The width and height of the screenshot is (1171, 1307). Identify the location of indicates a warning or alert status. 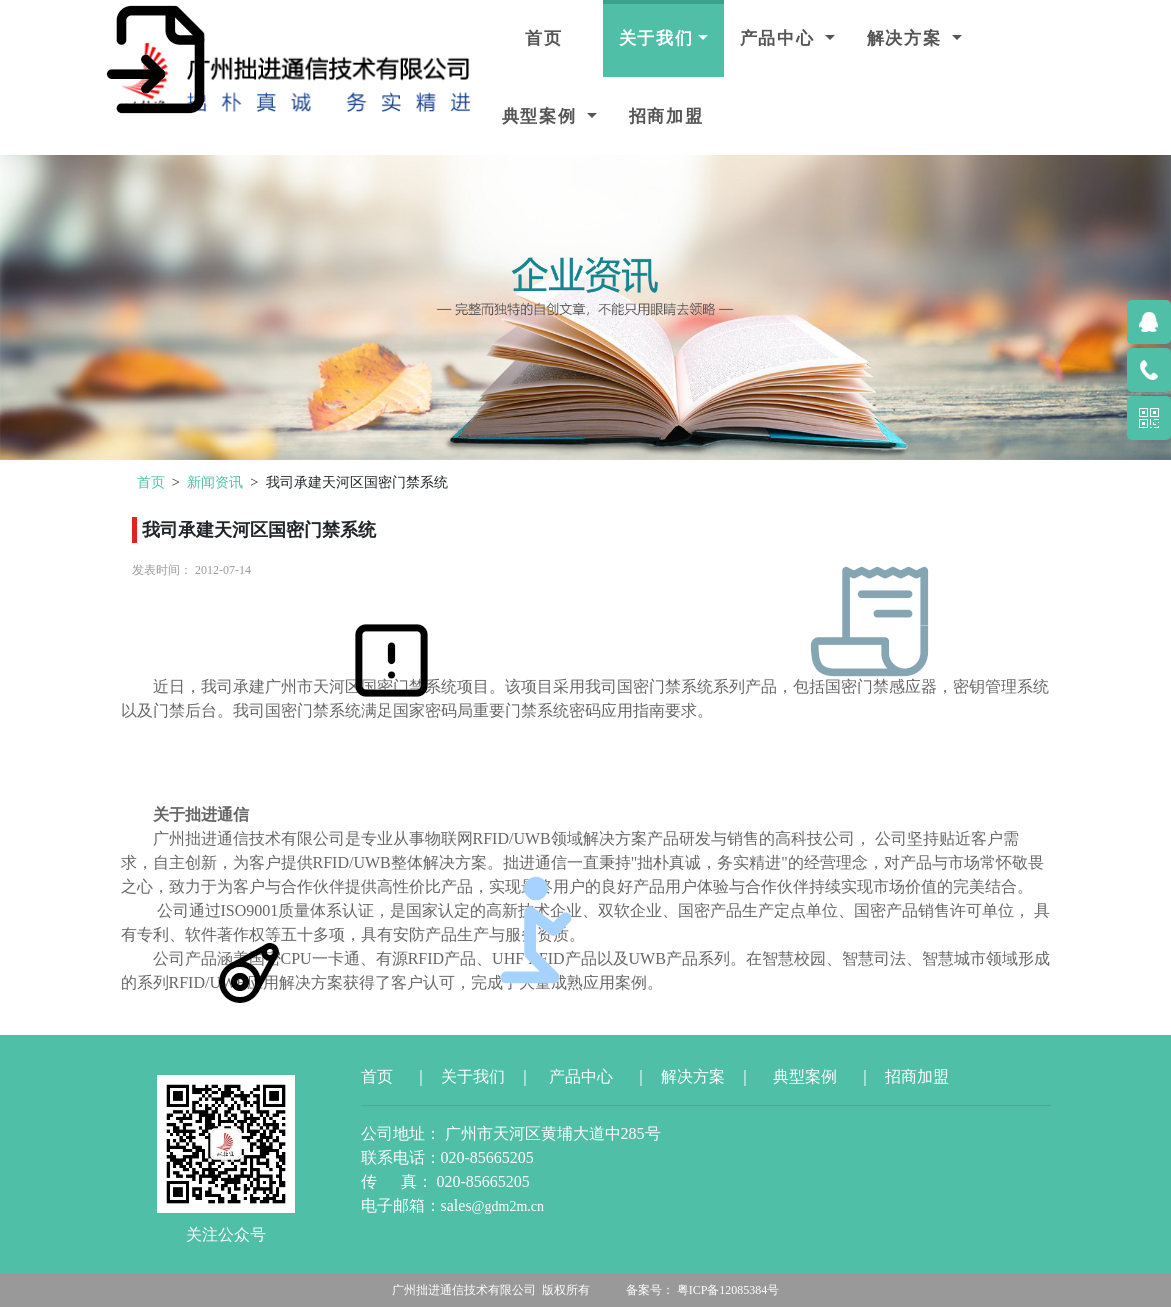
(391, 660).